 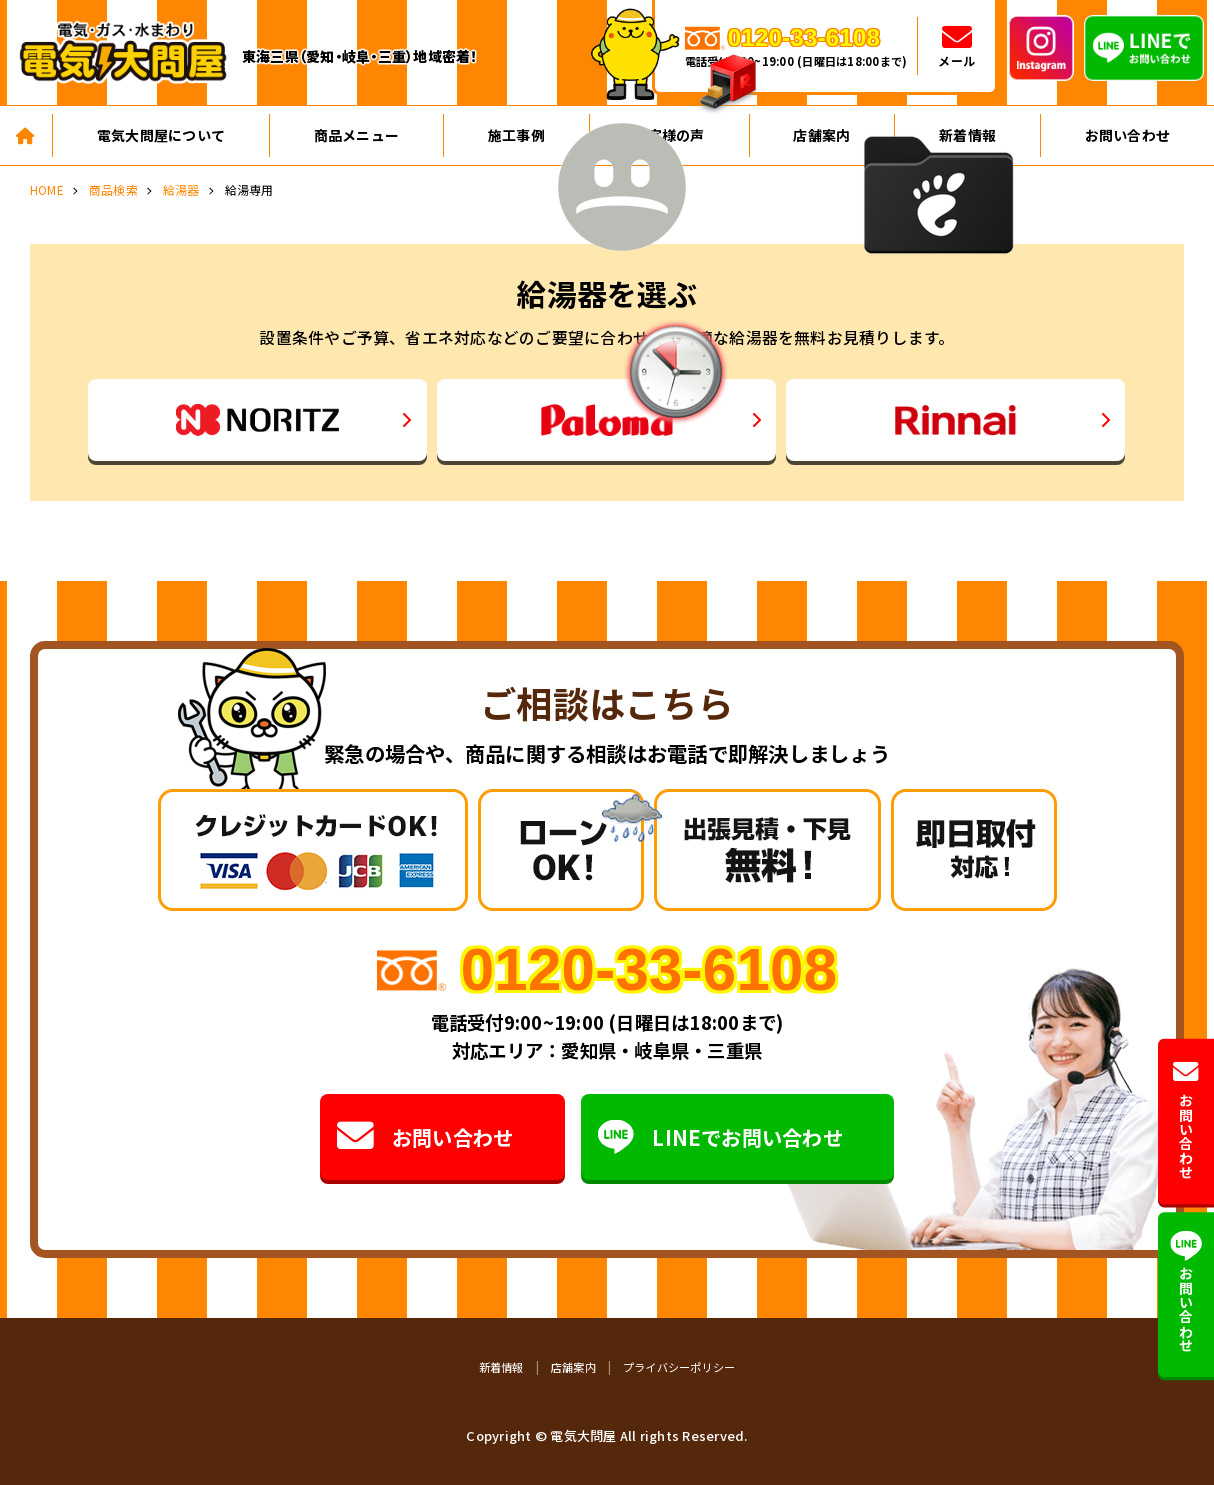 What do you see at coordinates (632, 813) in the screenshot?
I see `indicates scattered showers in current weather conditions` at bounding box center [632, 813].